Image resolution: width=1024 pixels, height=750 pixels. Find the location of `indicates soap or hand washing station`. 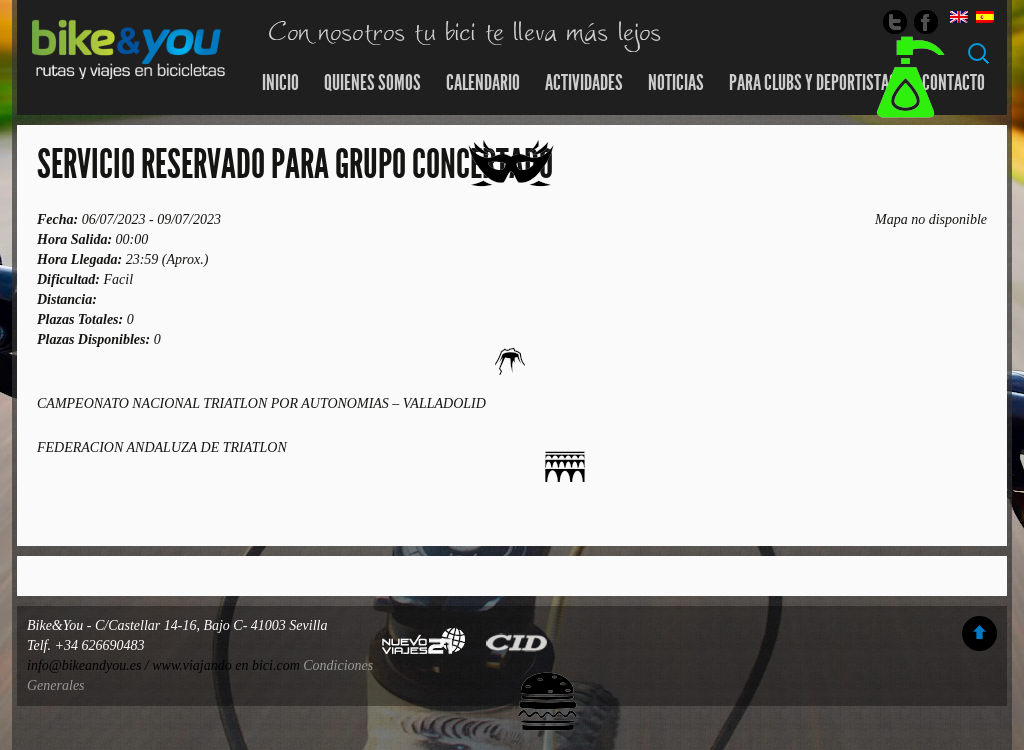

indicates soap or hand washing station is located at coordinates (905, 74).